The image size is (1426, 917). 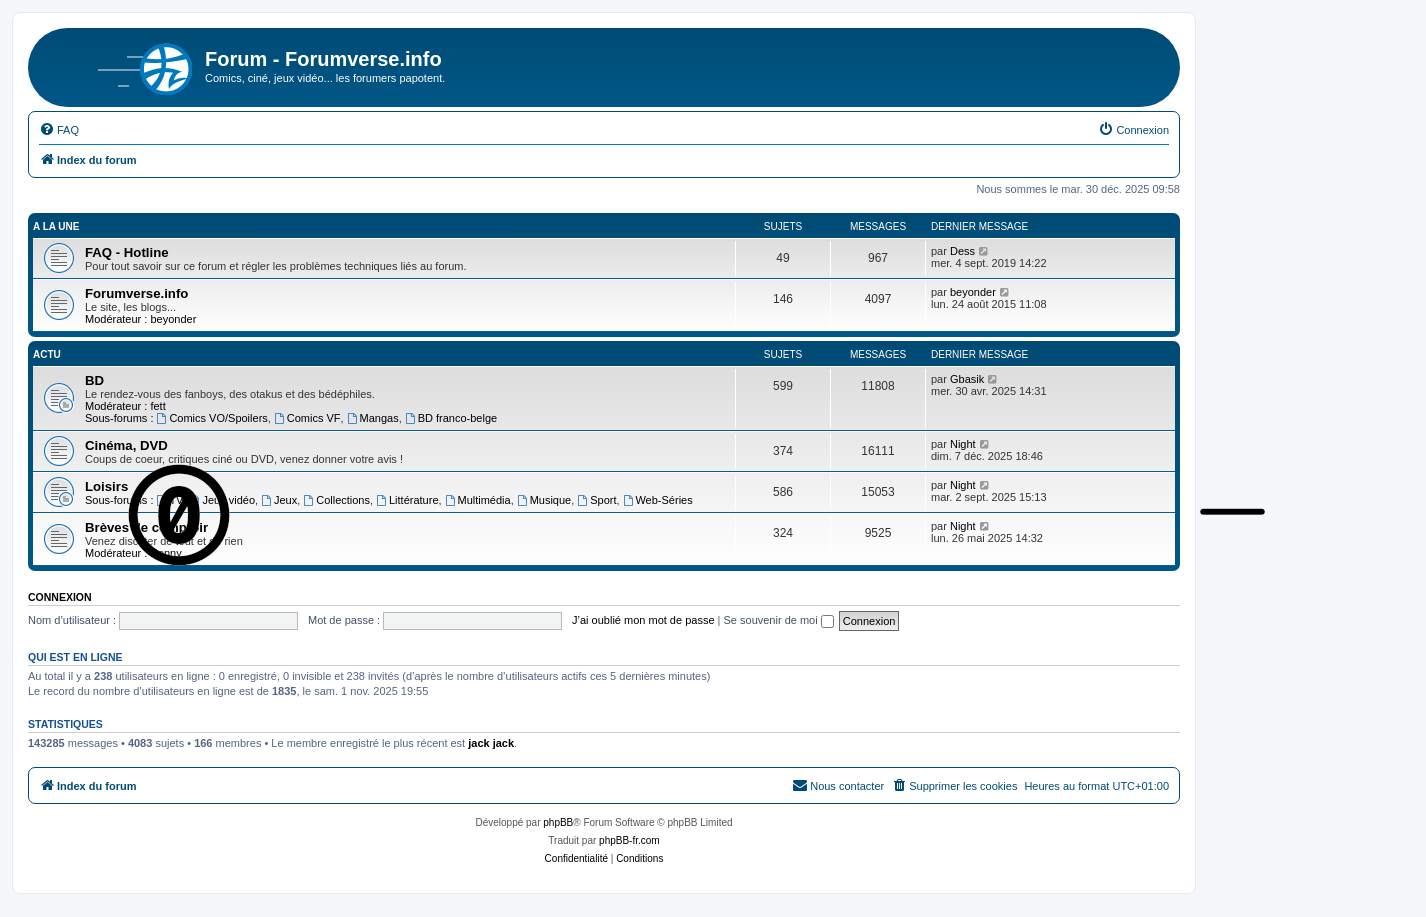 What do you see at coordinates (1232, 490) in the screenshot?
I see `minimize the current window` at bounding box center [1232, 490].